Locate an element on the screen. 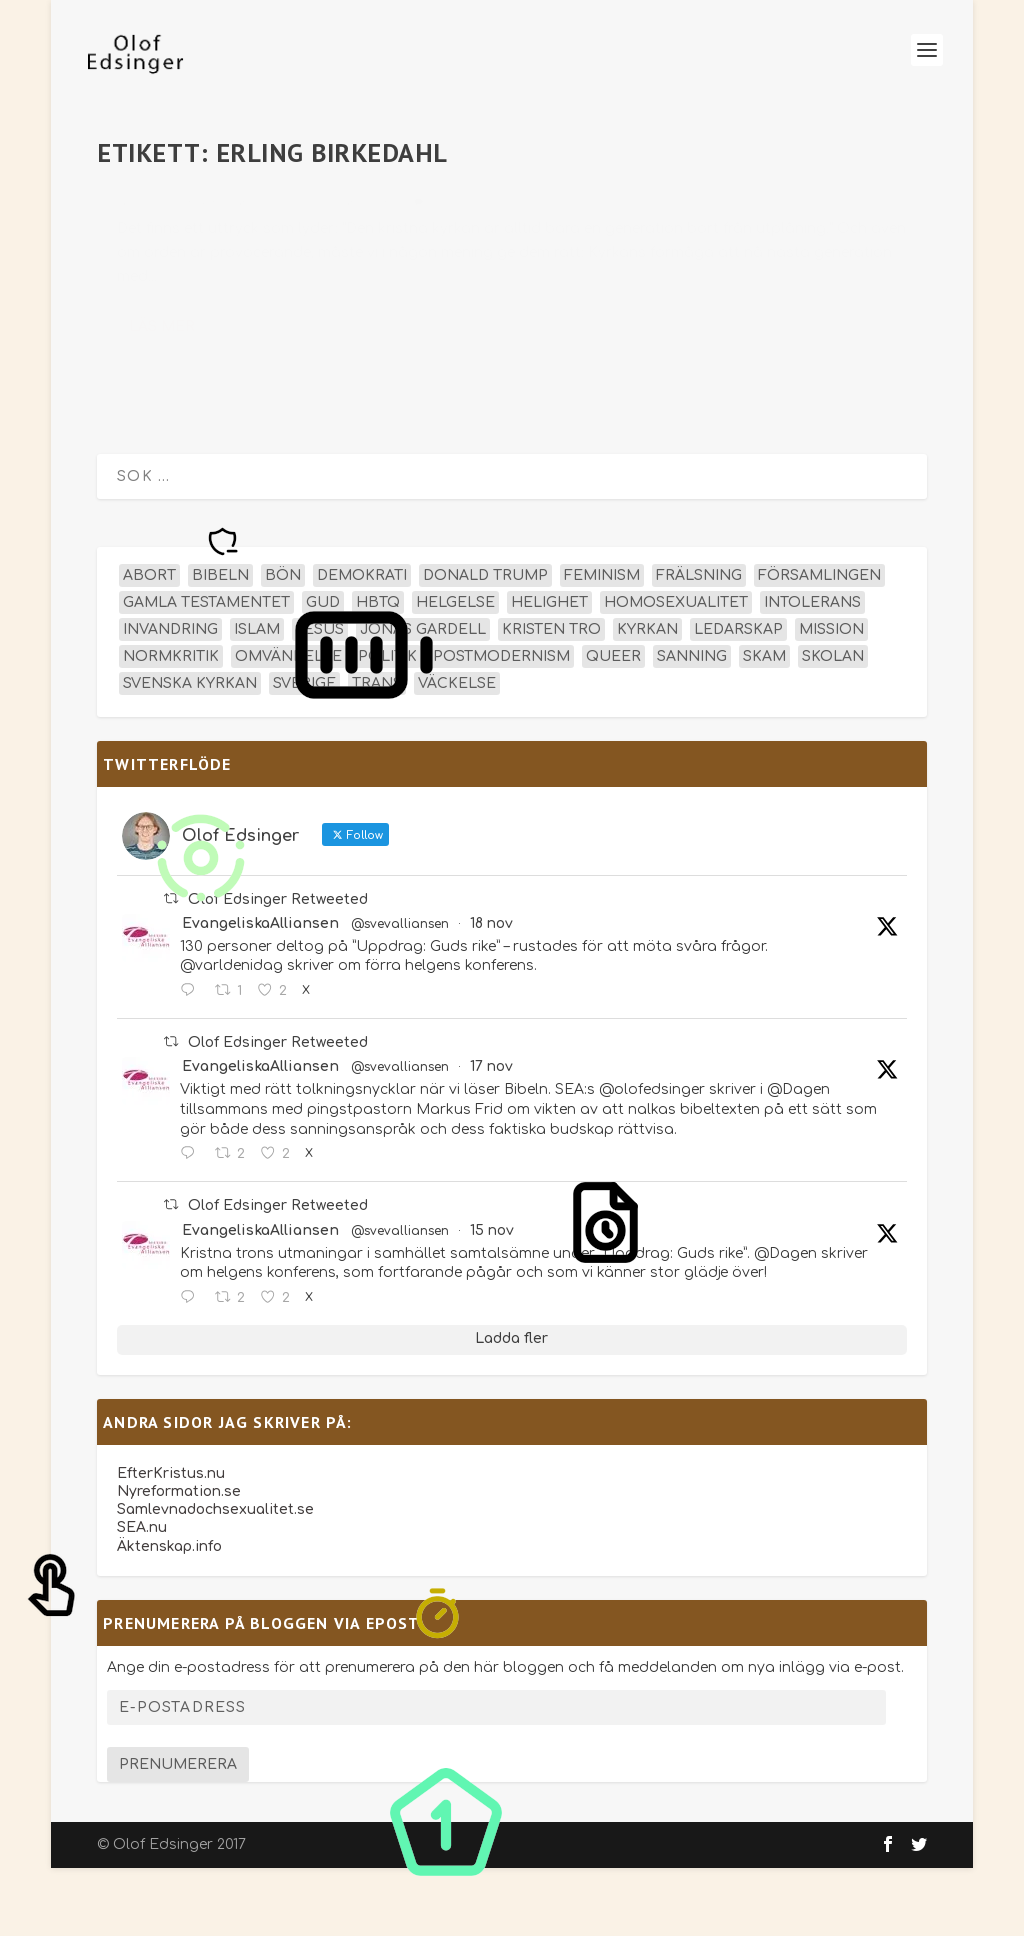  start or stop a timer is located at coordinates (437, 1614).